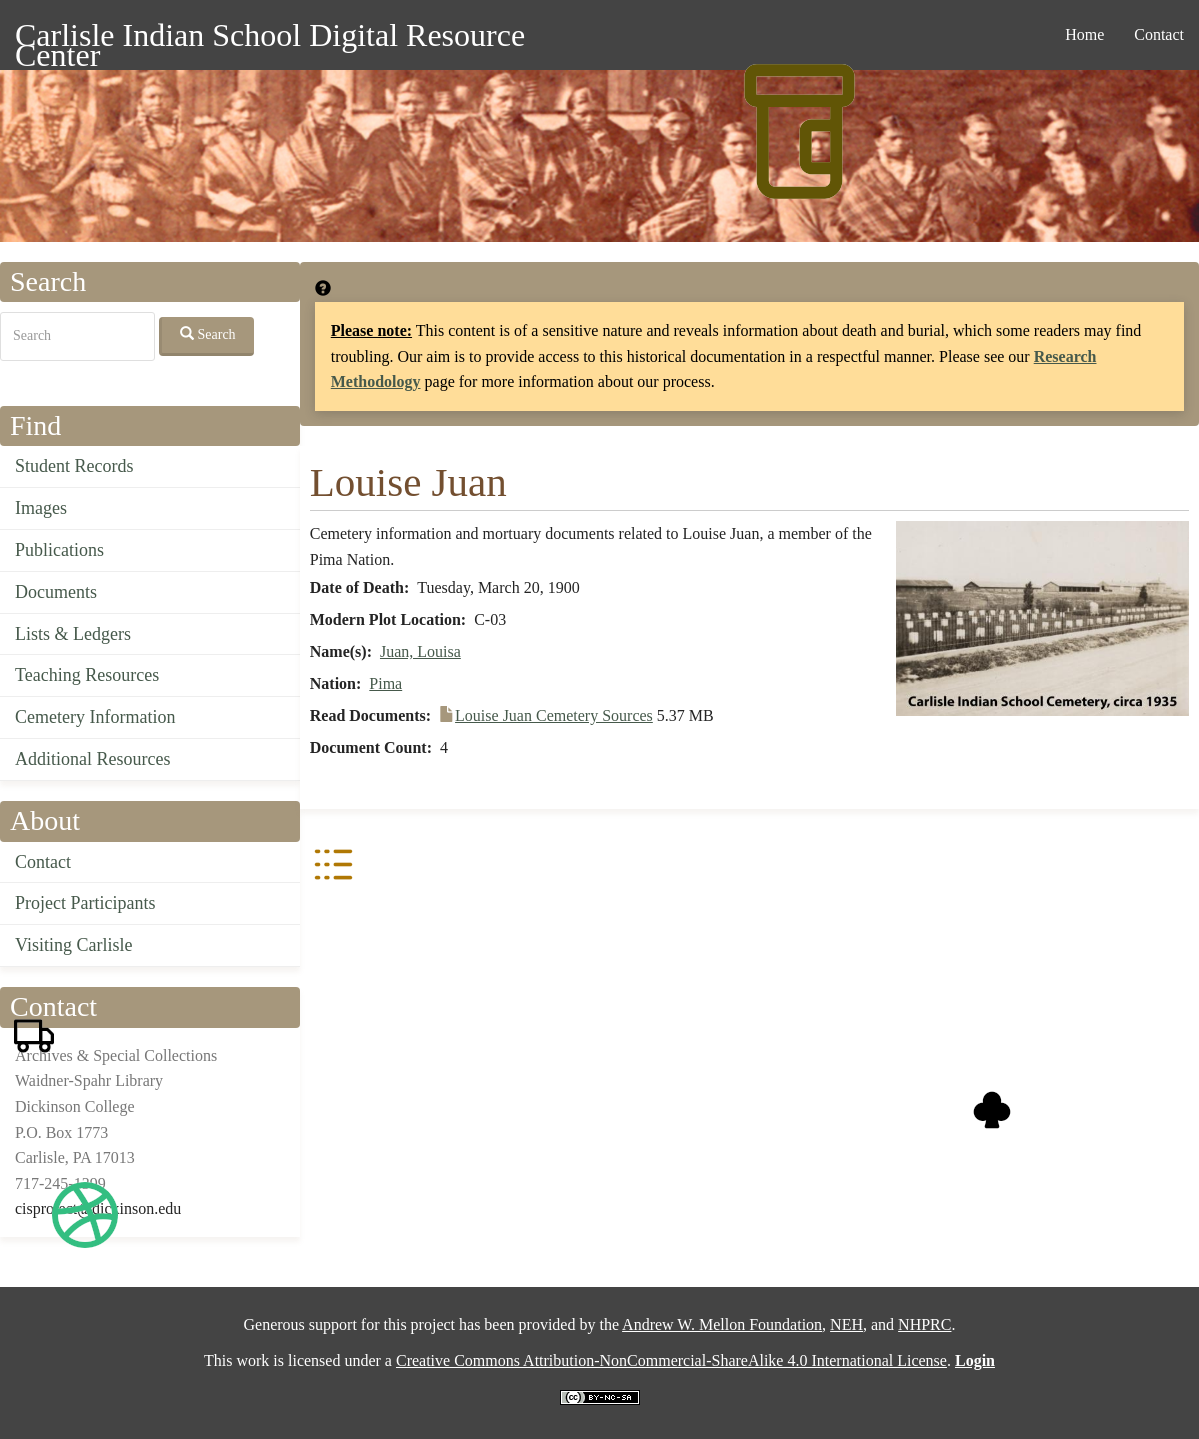  I want to click on view activity logs or history, so click(333, 864).